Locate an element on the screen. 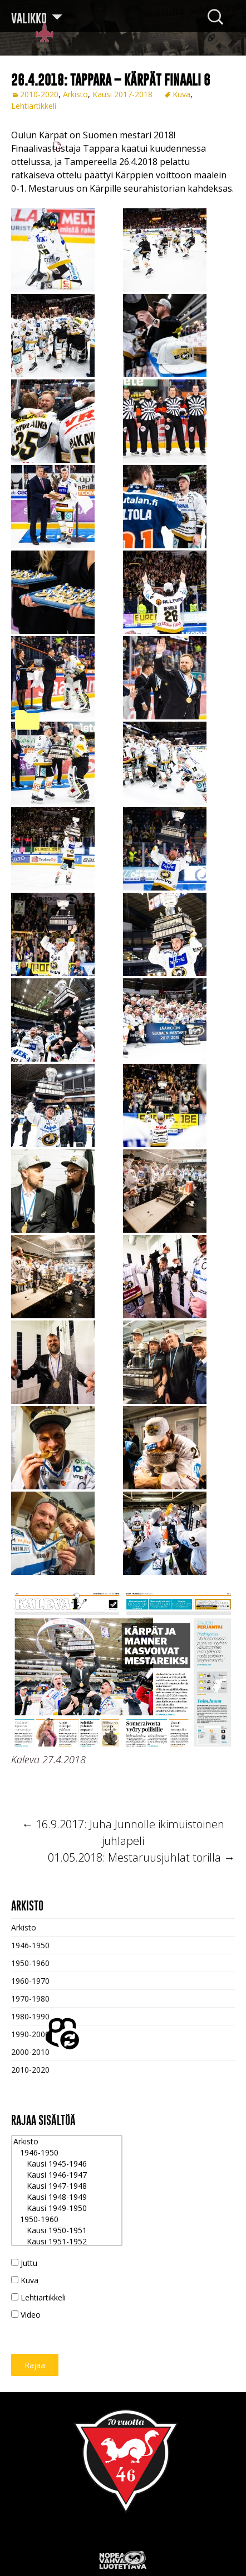 Image resolution: width=246 pixels, height=2576 pixels. open a folder to view its contents is located at coordinates (27, 719).